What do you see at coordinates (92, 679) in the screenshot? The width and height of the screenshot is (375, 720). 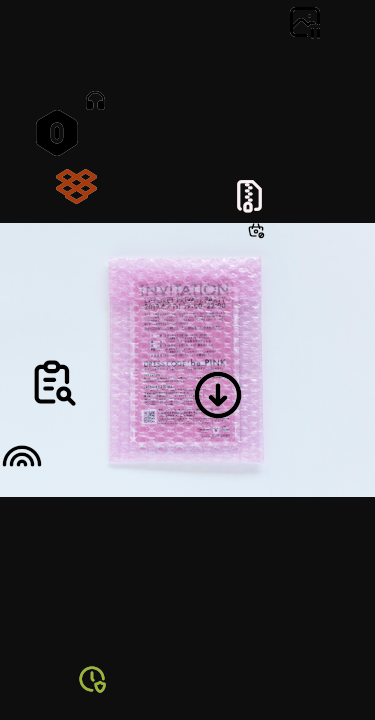 I see `view protected or secure time settings` at bounding box center [92, 679].